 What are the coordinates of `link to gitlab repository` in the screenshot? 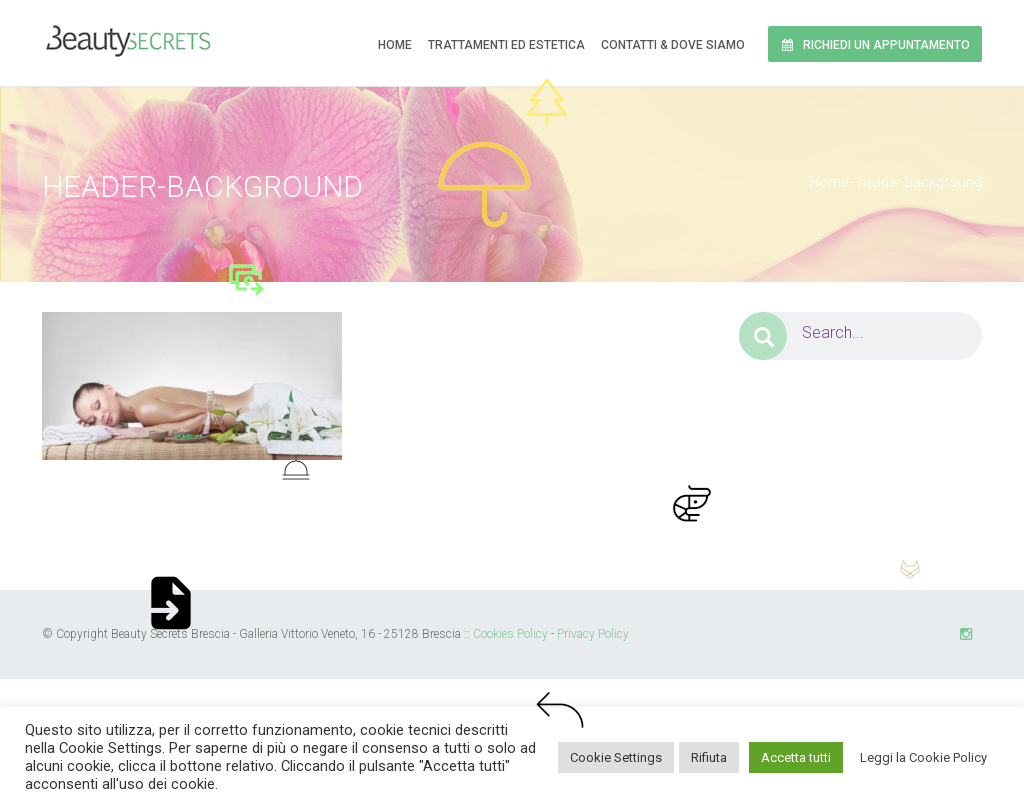 It's located at (910, 569).